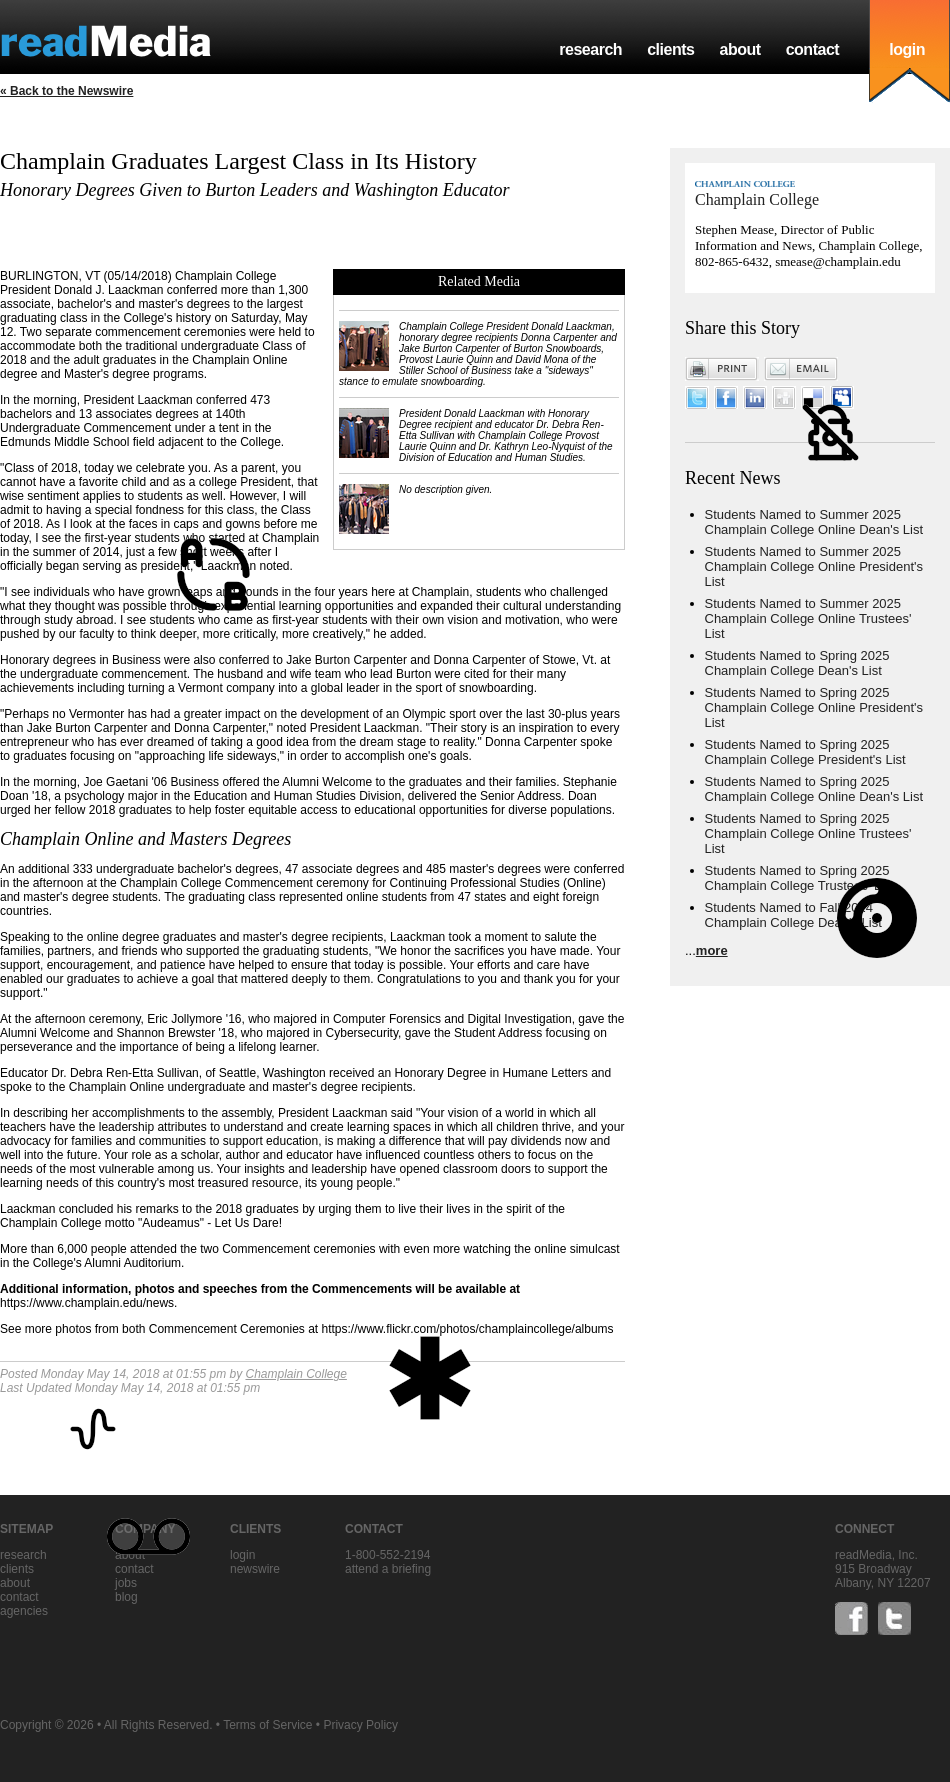  What do you see at coordinates (93, 1429) in the screenshot?
I see `adjust audio or sound wave settings` at bounding box center [93, 1429].